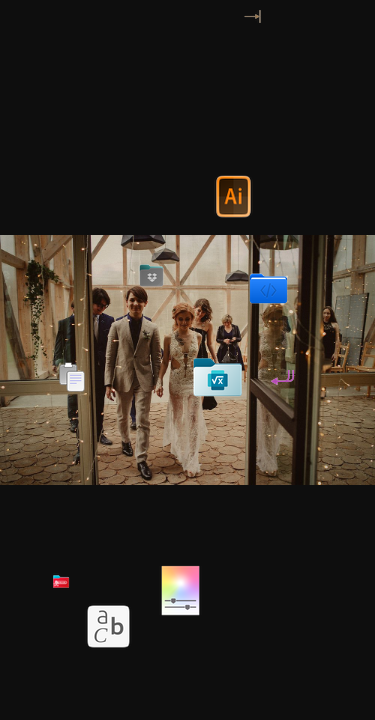 This screenshot has width=375, height=720. I want to click on open your Dropbox synced folder, so click(151, 275).